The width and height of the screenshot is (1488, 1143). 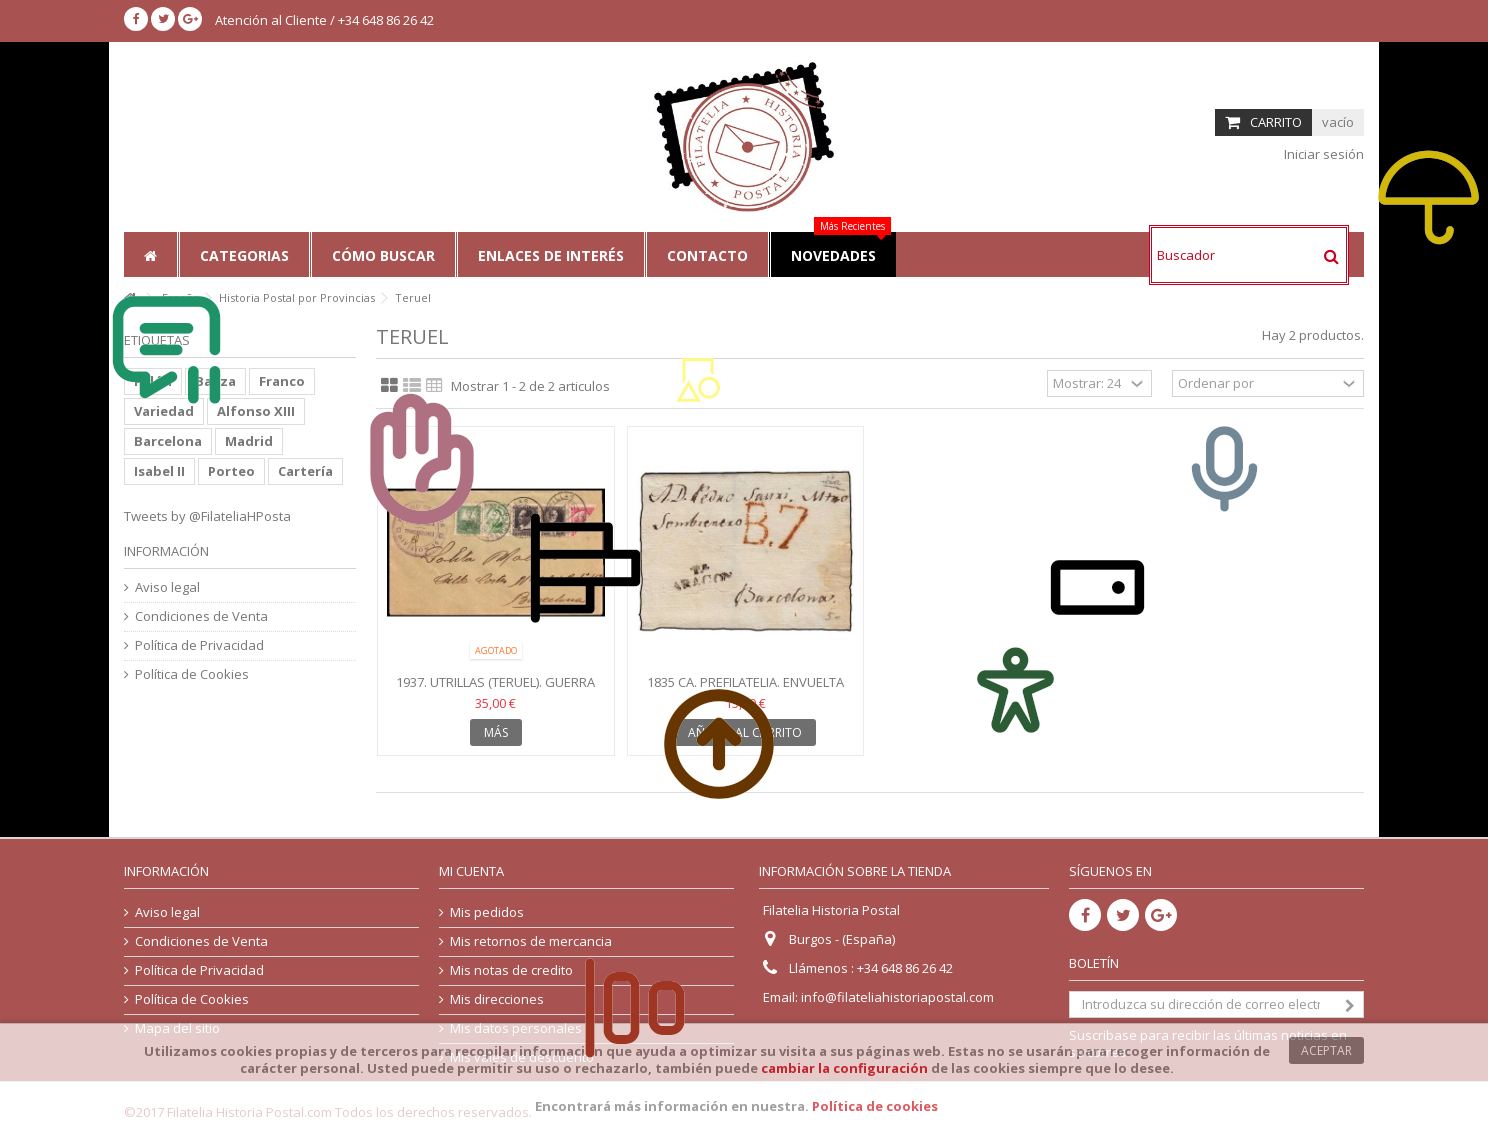 I want to click on access storage or hard drive settings, so click(x=1097, y=587).